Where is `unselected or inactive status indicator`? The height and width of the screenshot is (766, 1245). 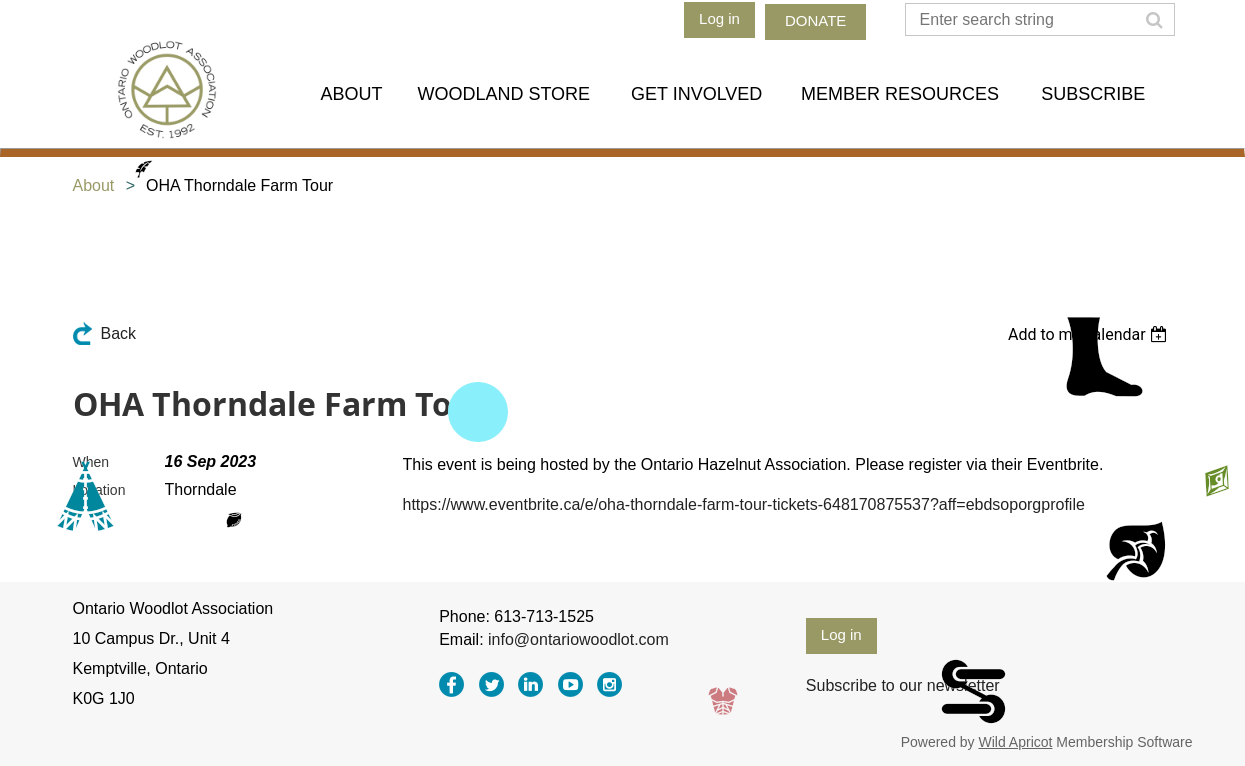
unselected or inactive status indicator is located at coordinates (478, 412).